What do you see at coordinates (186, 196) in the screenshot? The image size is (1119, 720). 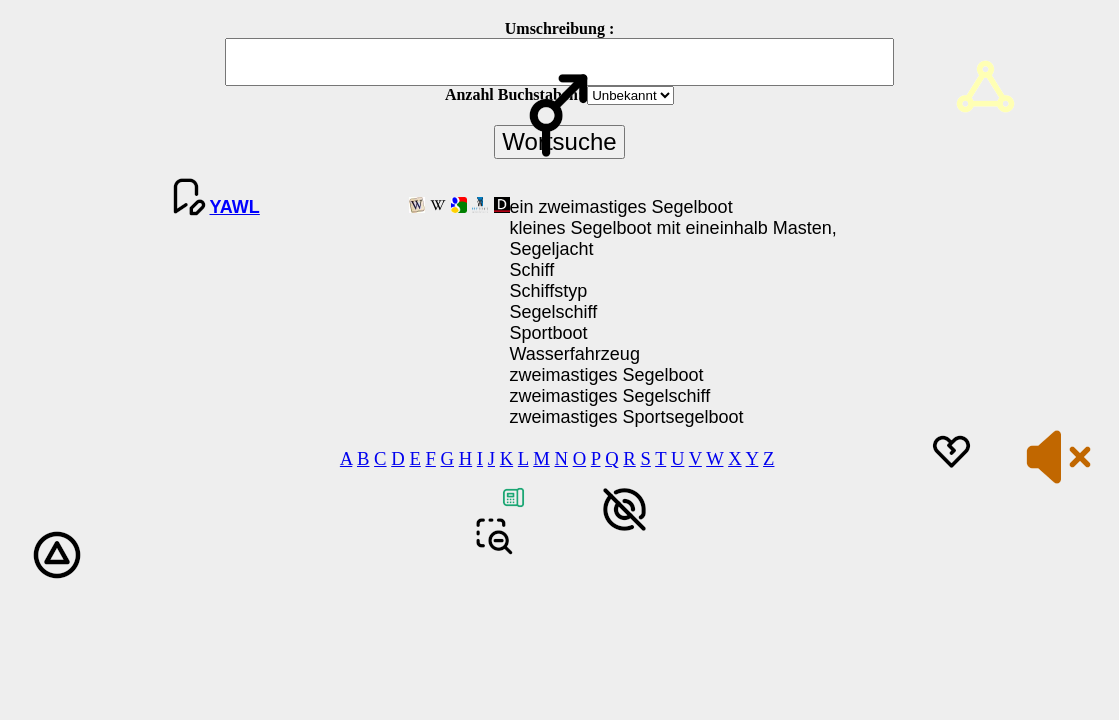 I see `edit a saved bookmark` at bounding box center [186, 196].